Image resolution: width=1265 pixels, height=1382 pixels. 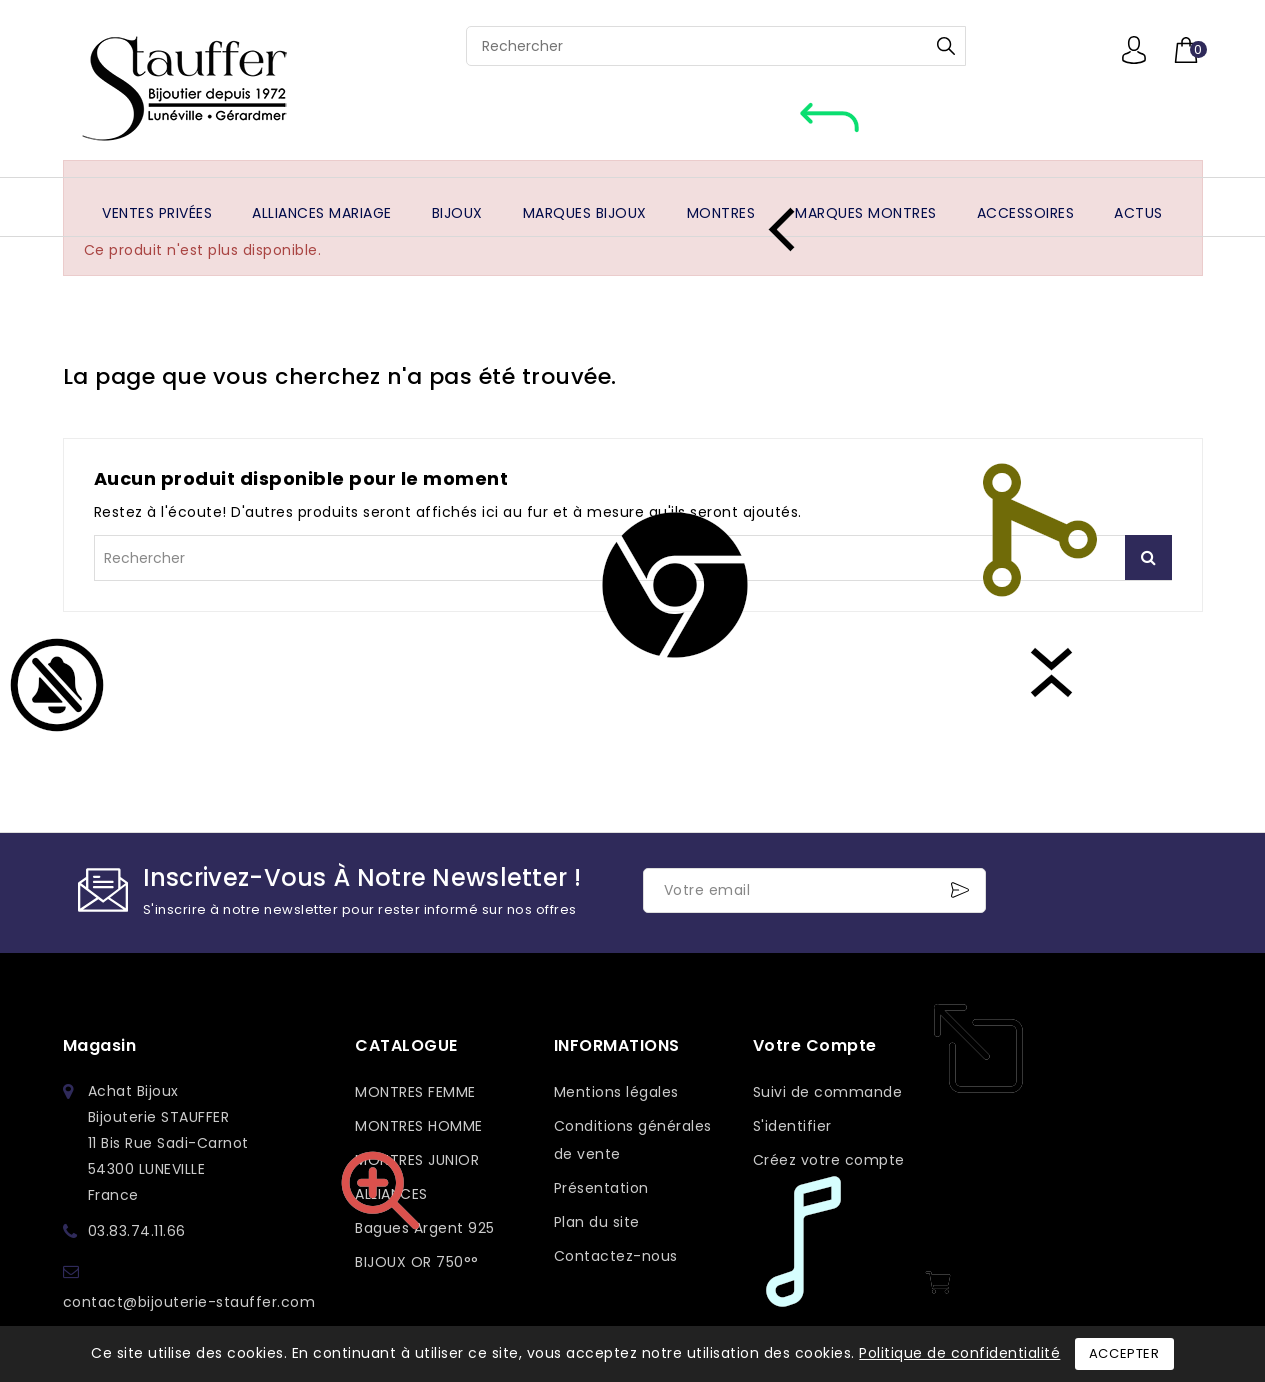 I want to click on mute notifications, so click(x=57, y=685).